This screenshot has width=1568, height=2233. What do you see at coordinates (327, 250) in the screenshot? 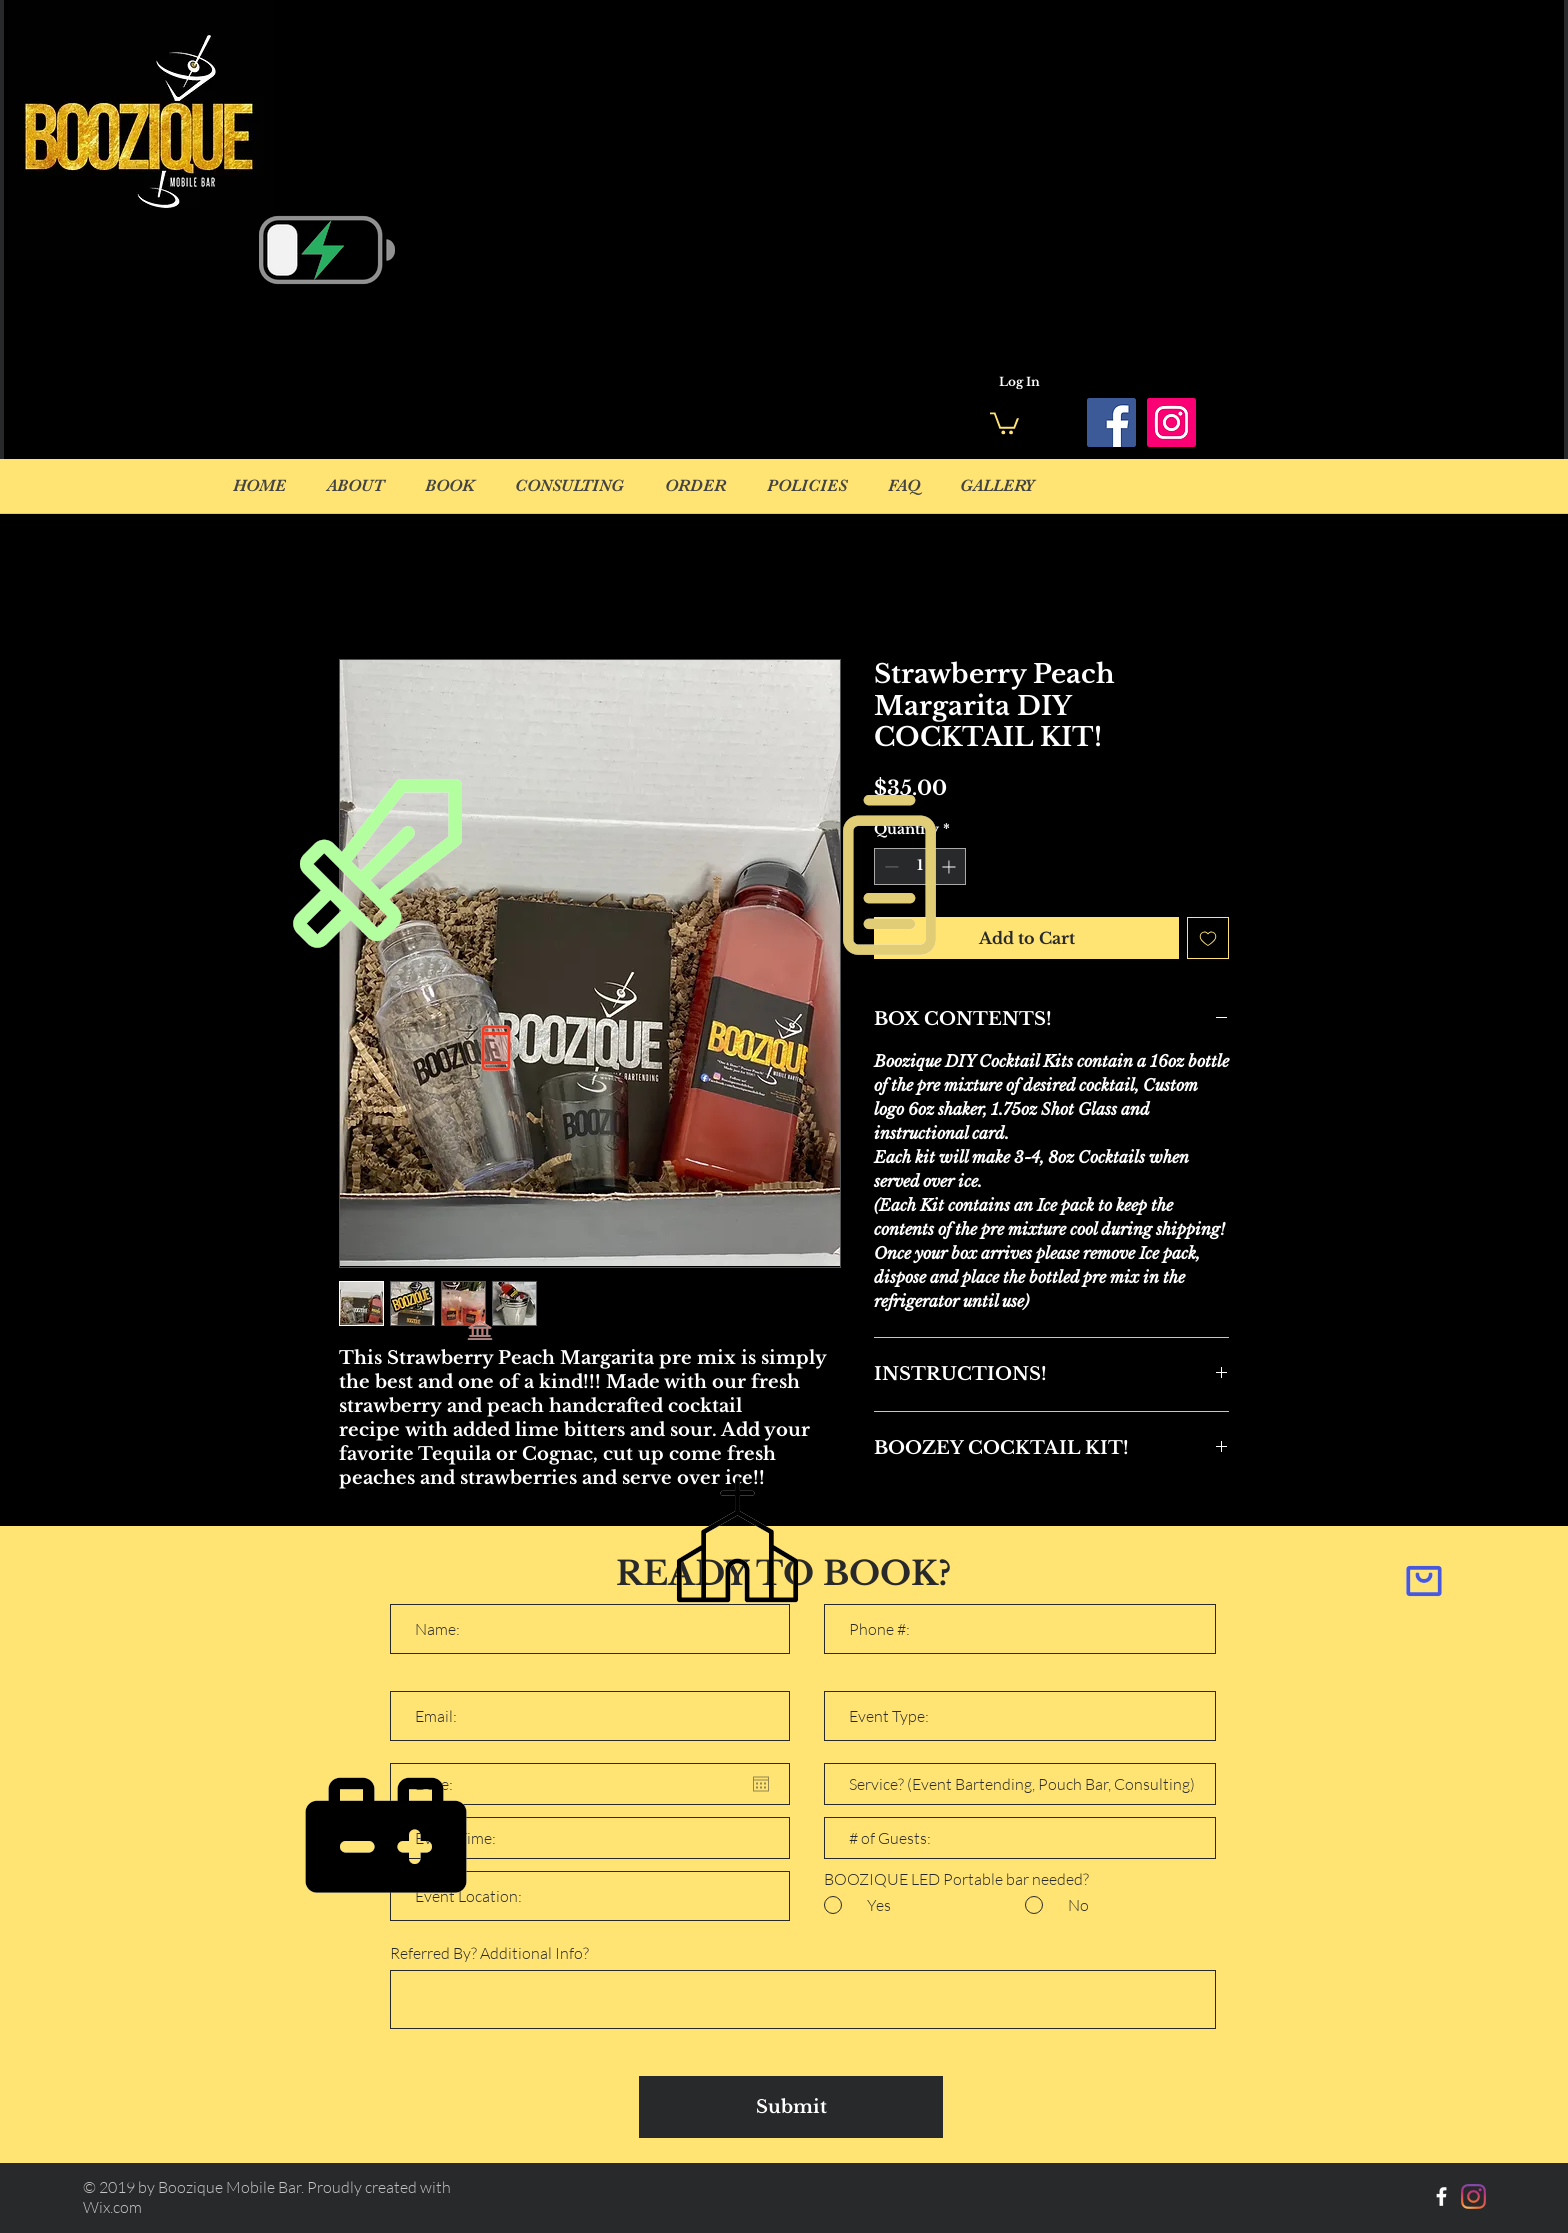
I see `indicates battery is charging at 20% capacity` at bounding box center [327, 250].